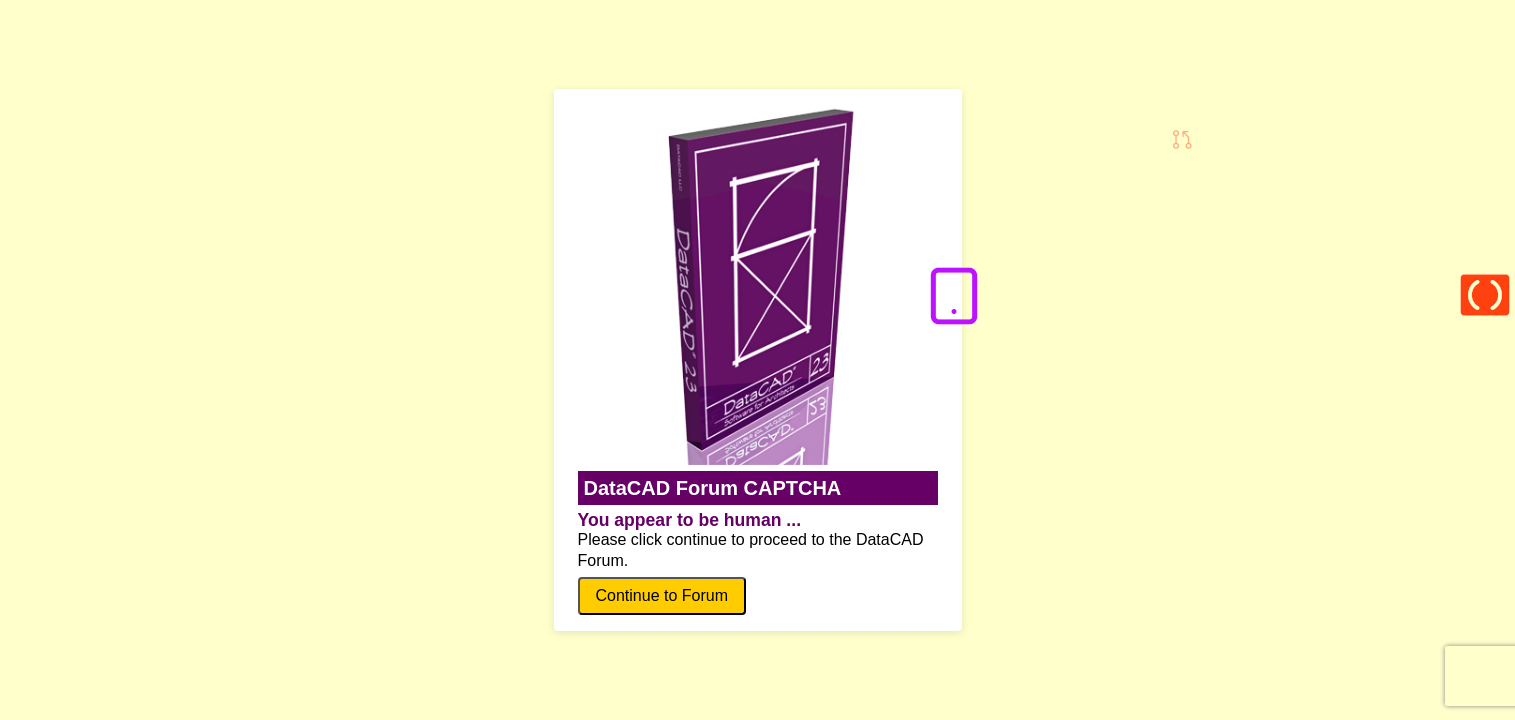 Image resolution: width=1515 pixels, height=720 pixels. Describe the element at coordinates (954, 296) in the screenshot. I see `switch to tablet view or layout` at that location.